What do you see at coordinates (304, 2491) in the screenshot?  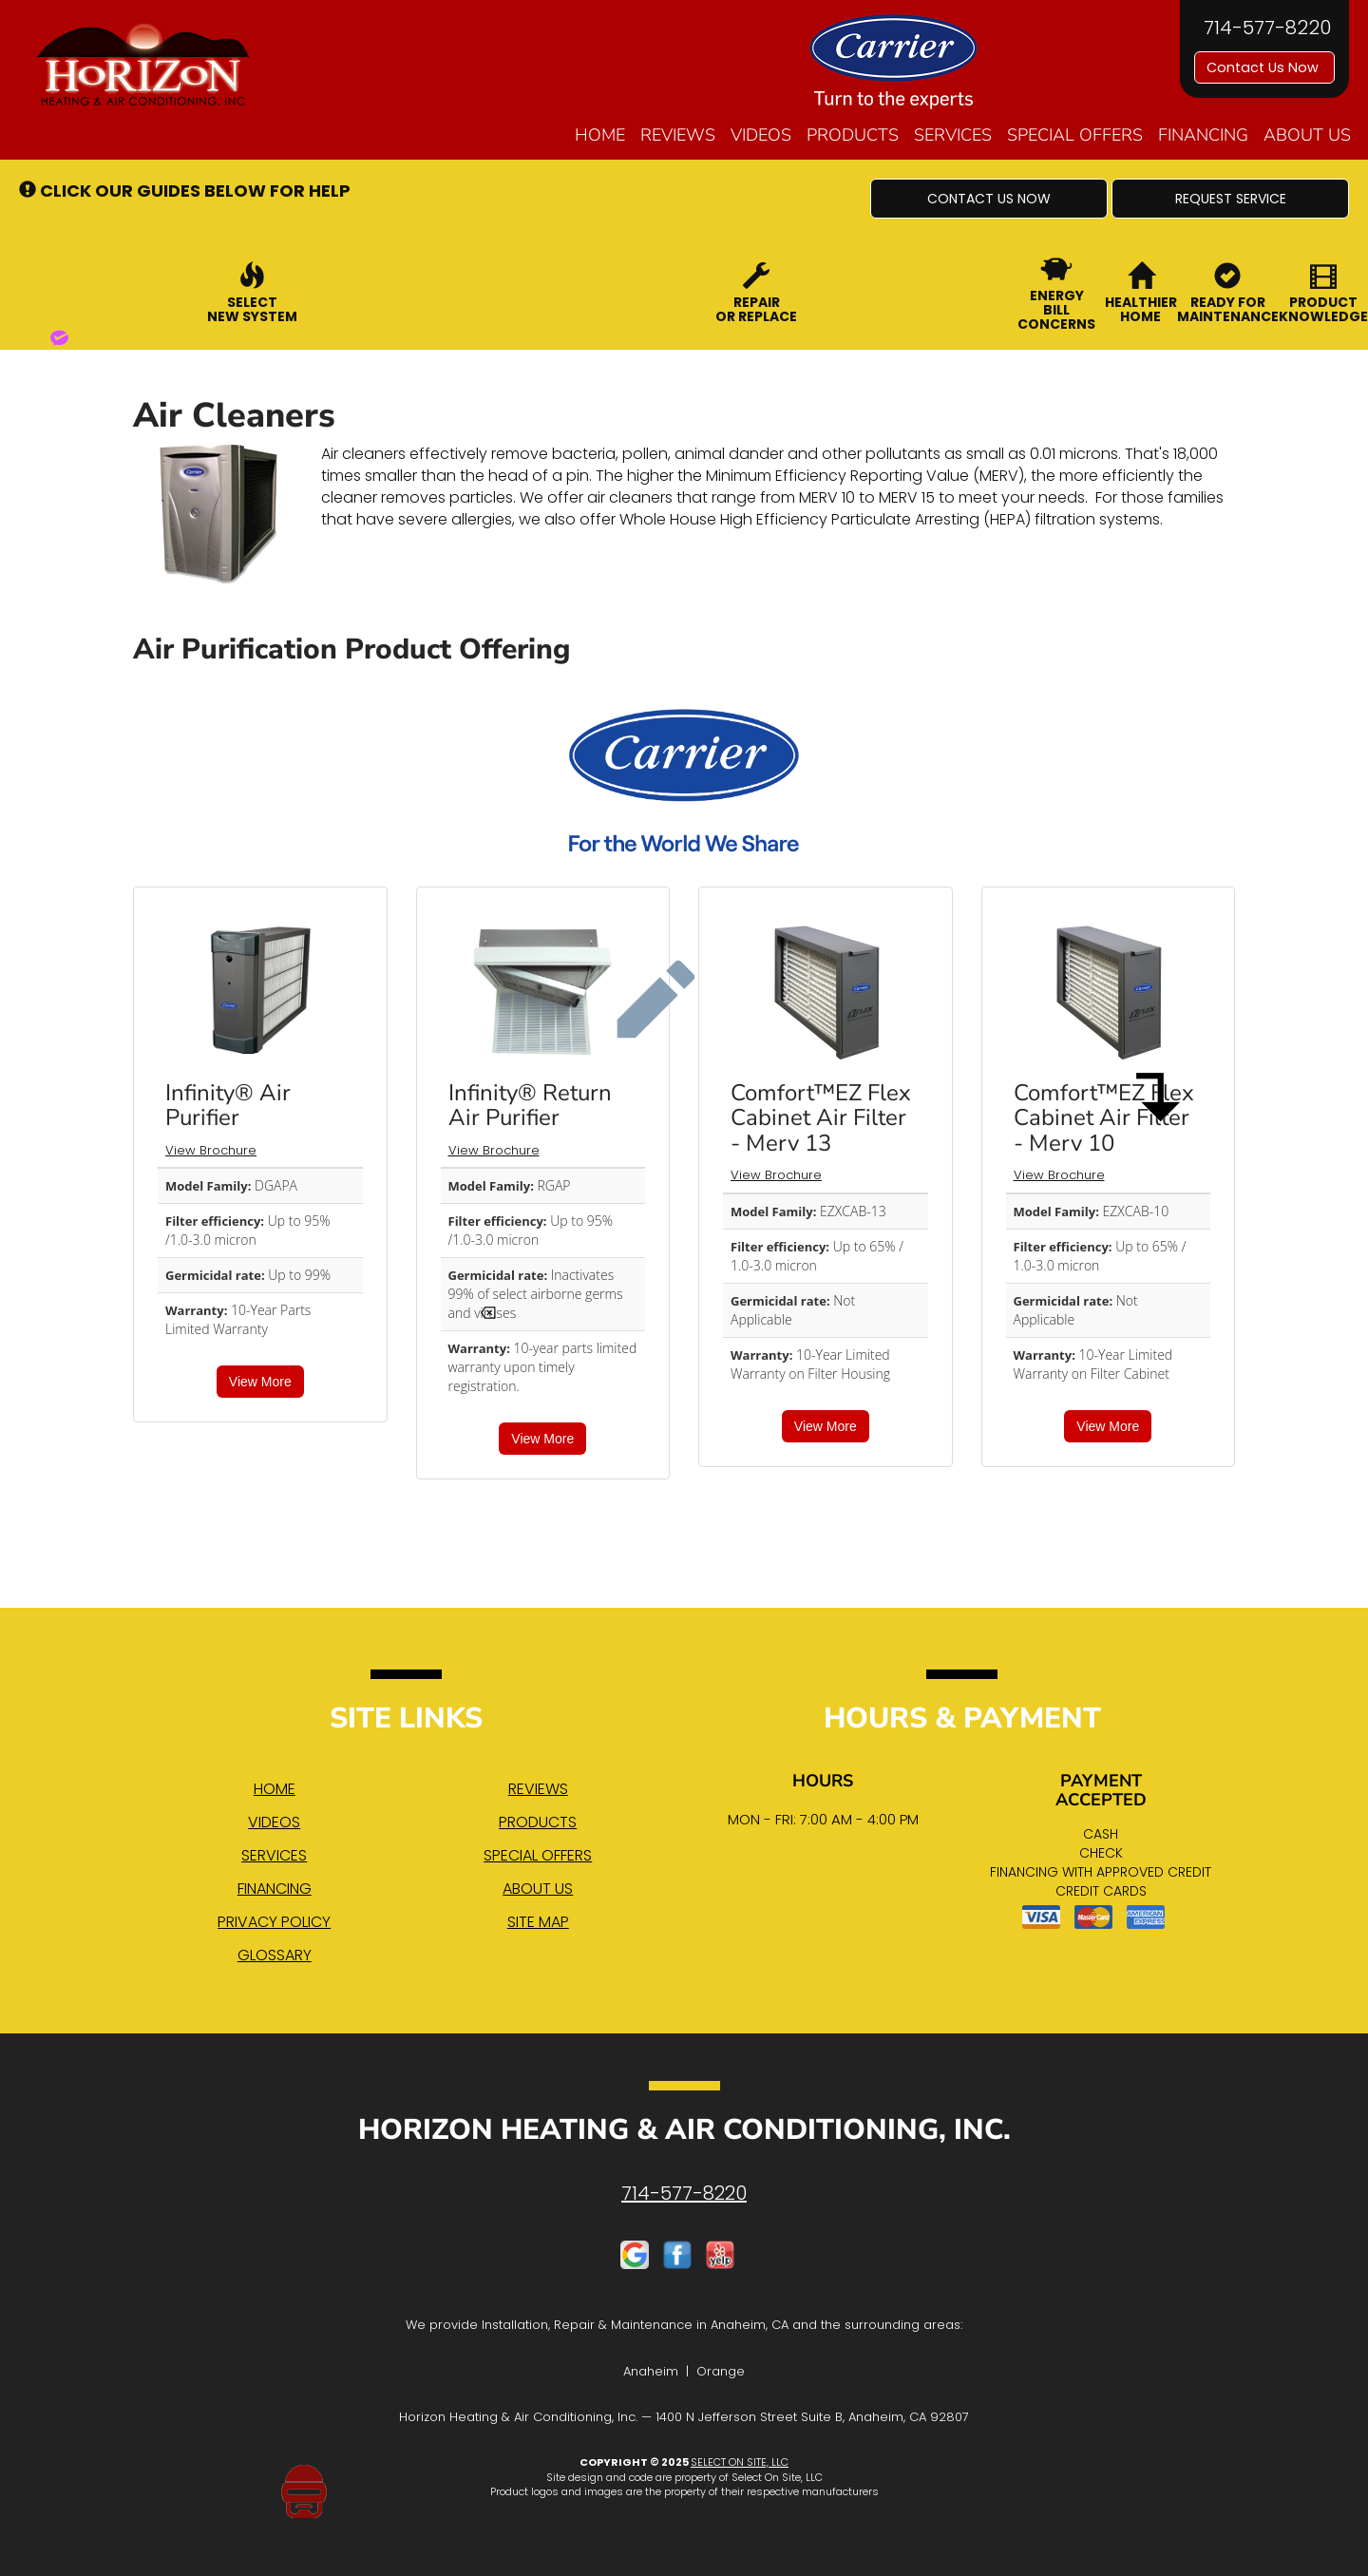 I see `rubocop ruby code linter logo` at bounding box center [304, 2491].